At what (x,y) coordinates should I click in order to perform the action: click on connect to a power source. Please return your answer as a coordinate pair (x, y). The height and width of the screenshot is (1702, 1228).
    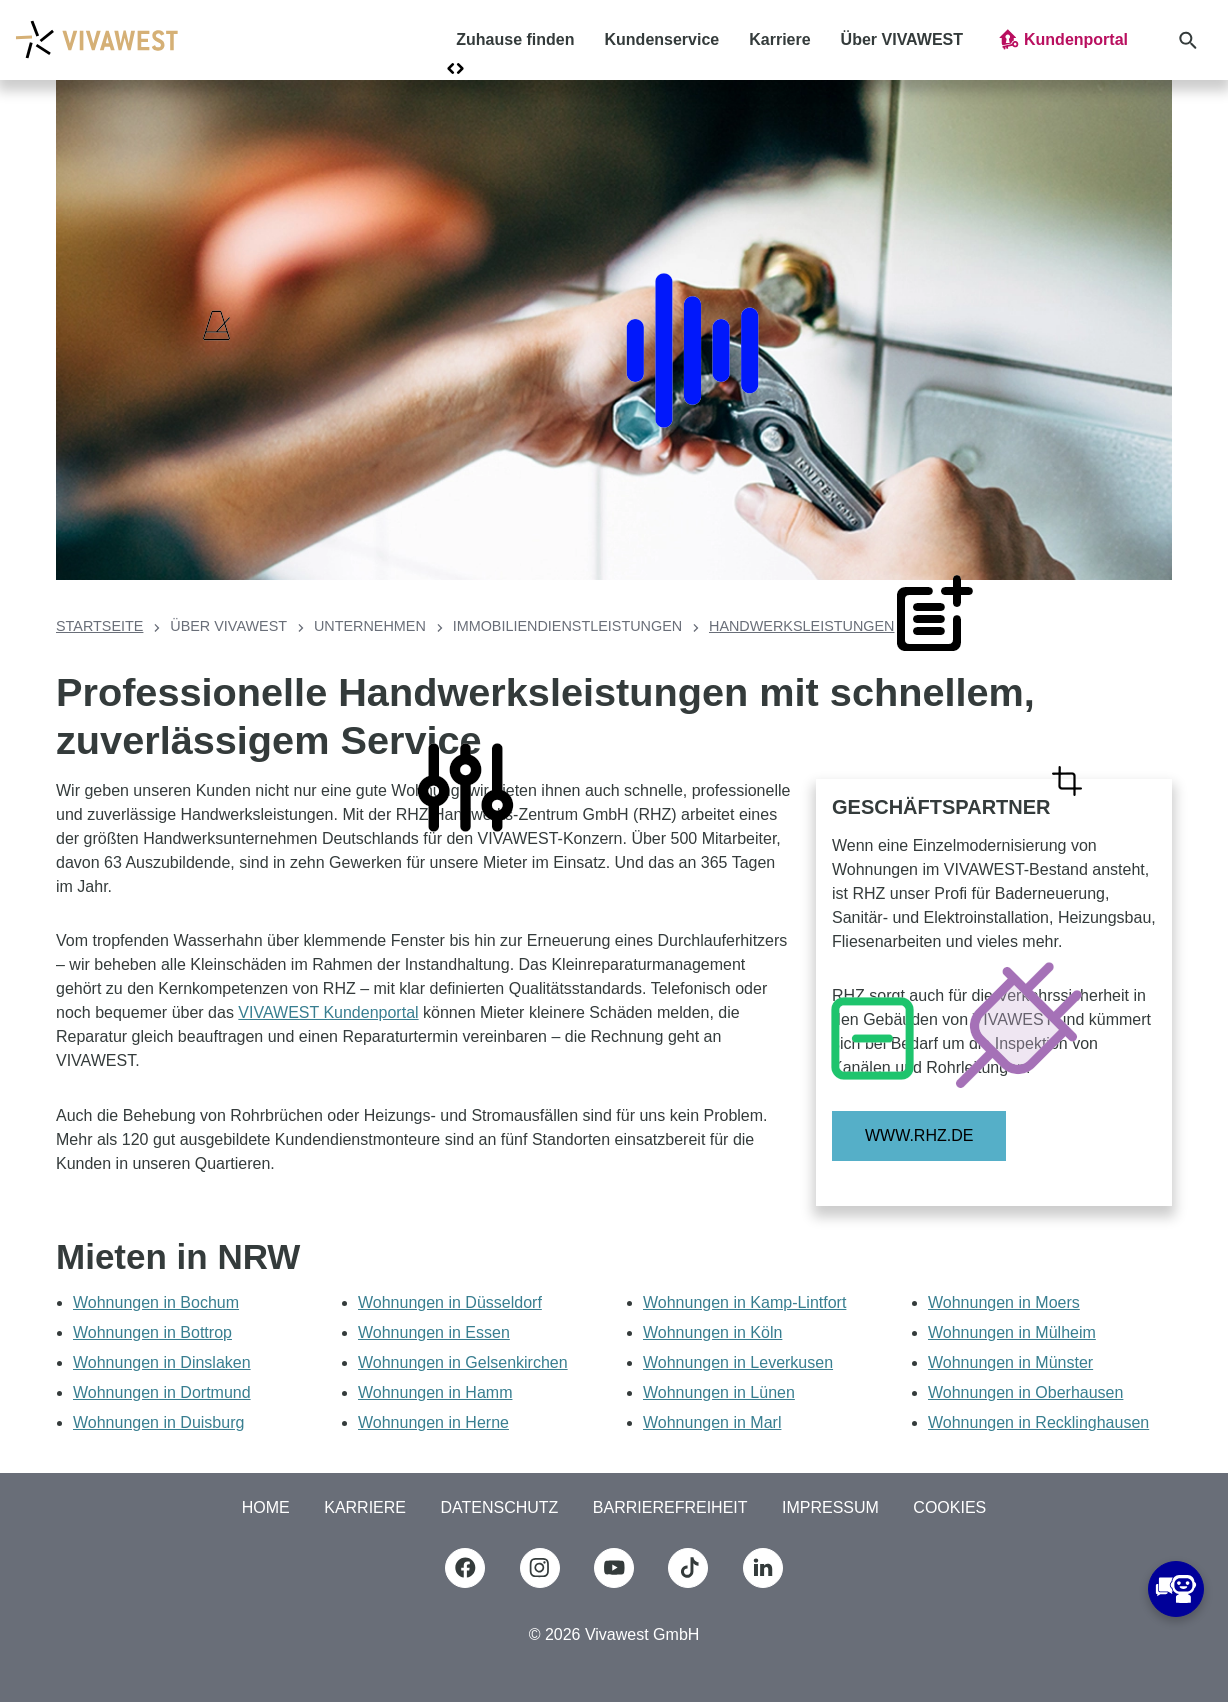
    Looking at the image, I should click on (1016, 1027).